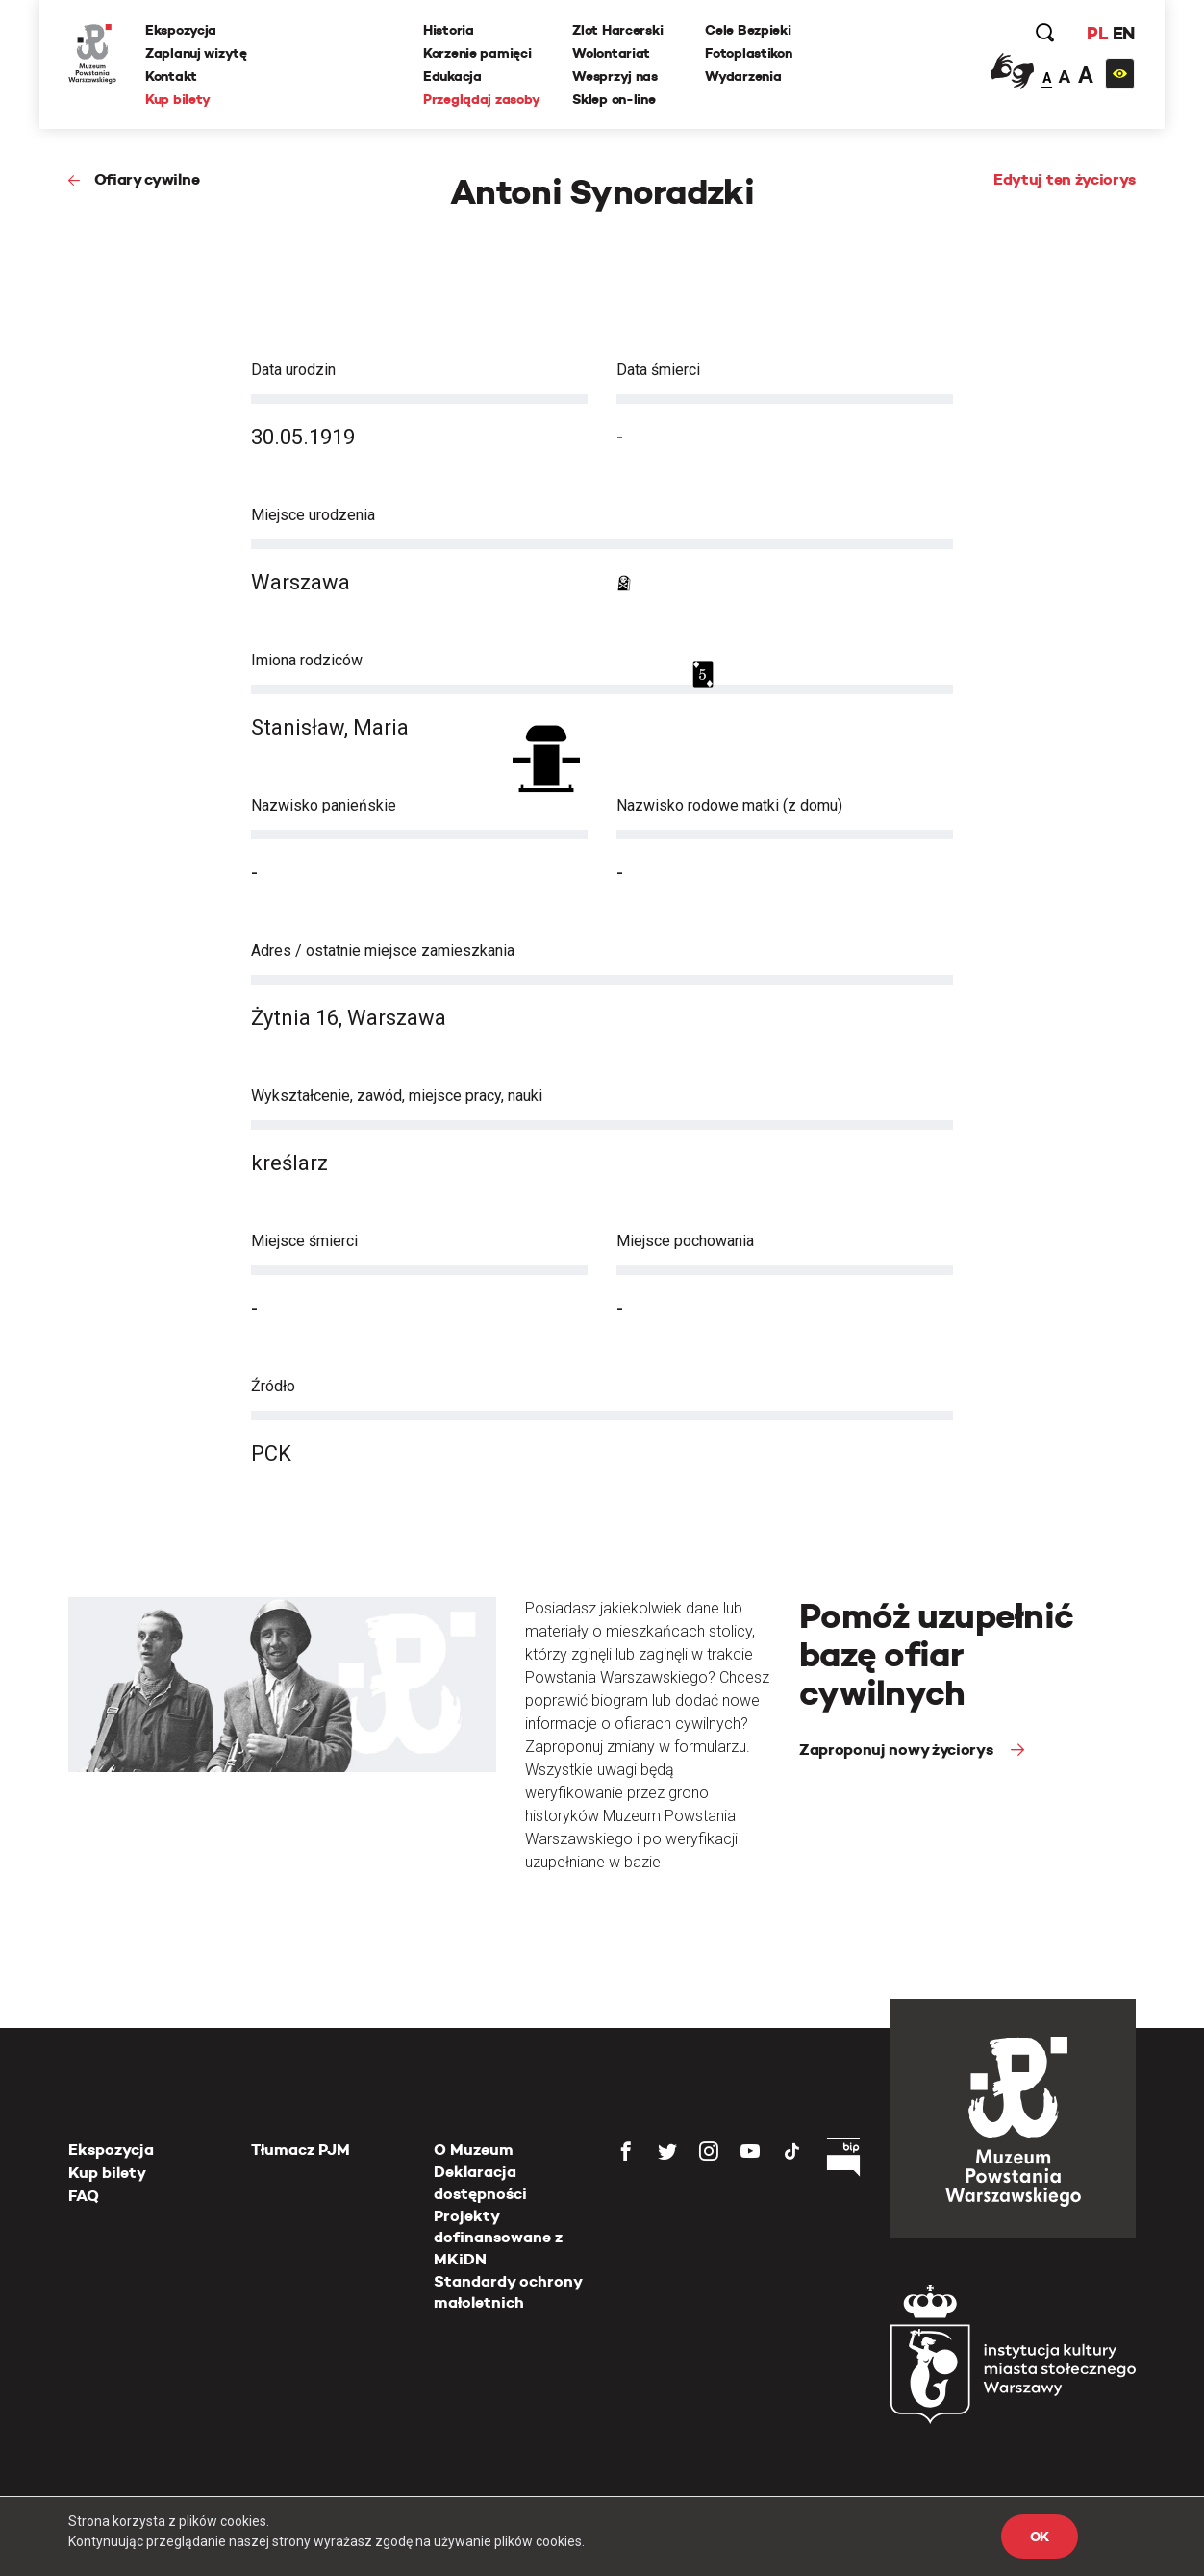 This screenshot has height=2576, width=1204. I want to click on indicates a docking or mooring point in a nautical game, so click(546, 758).